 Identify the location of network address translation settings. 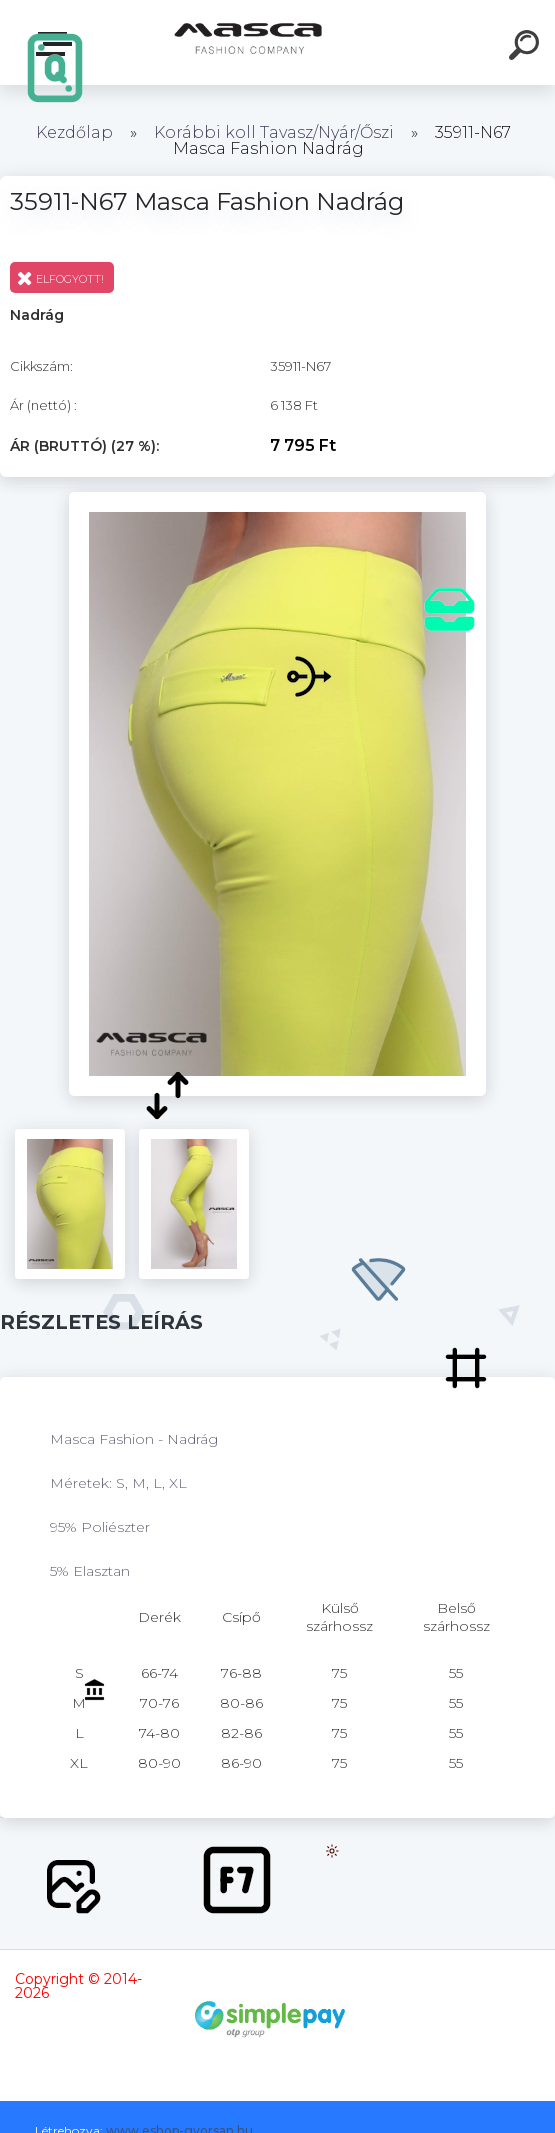
(309, 676).